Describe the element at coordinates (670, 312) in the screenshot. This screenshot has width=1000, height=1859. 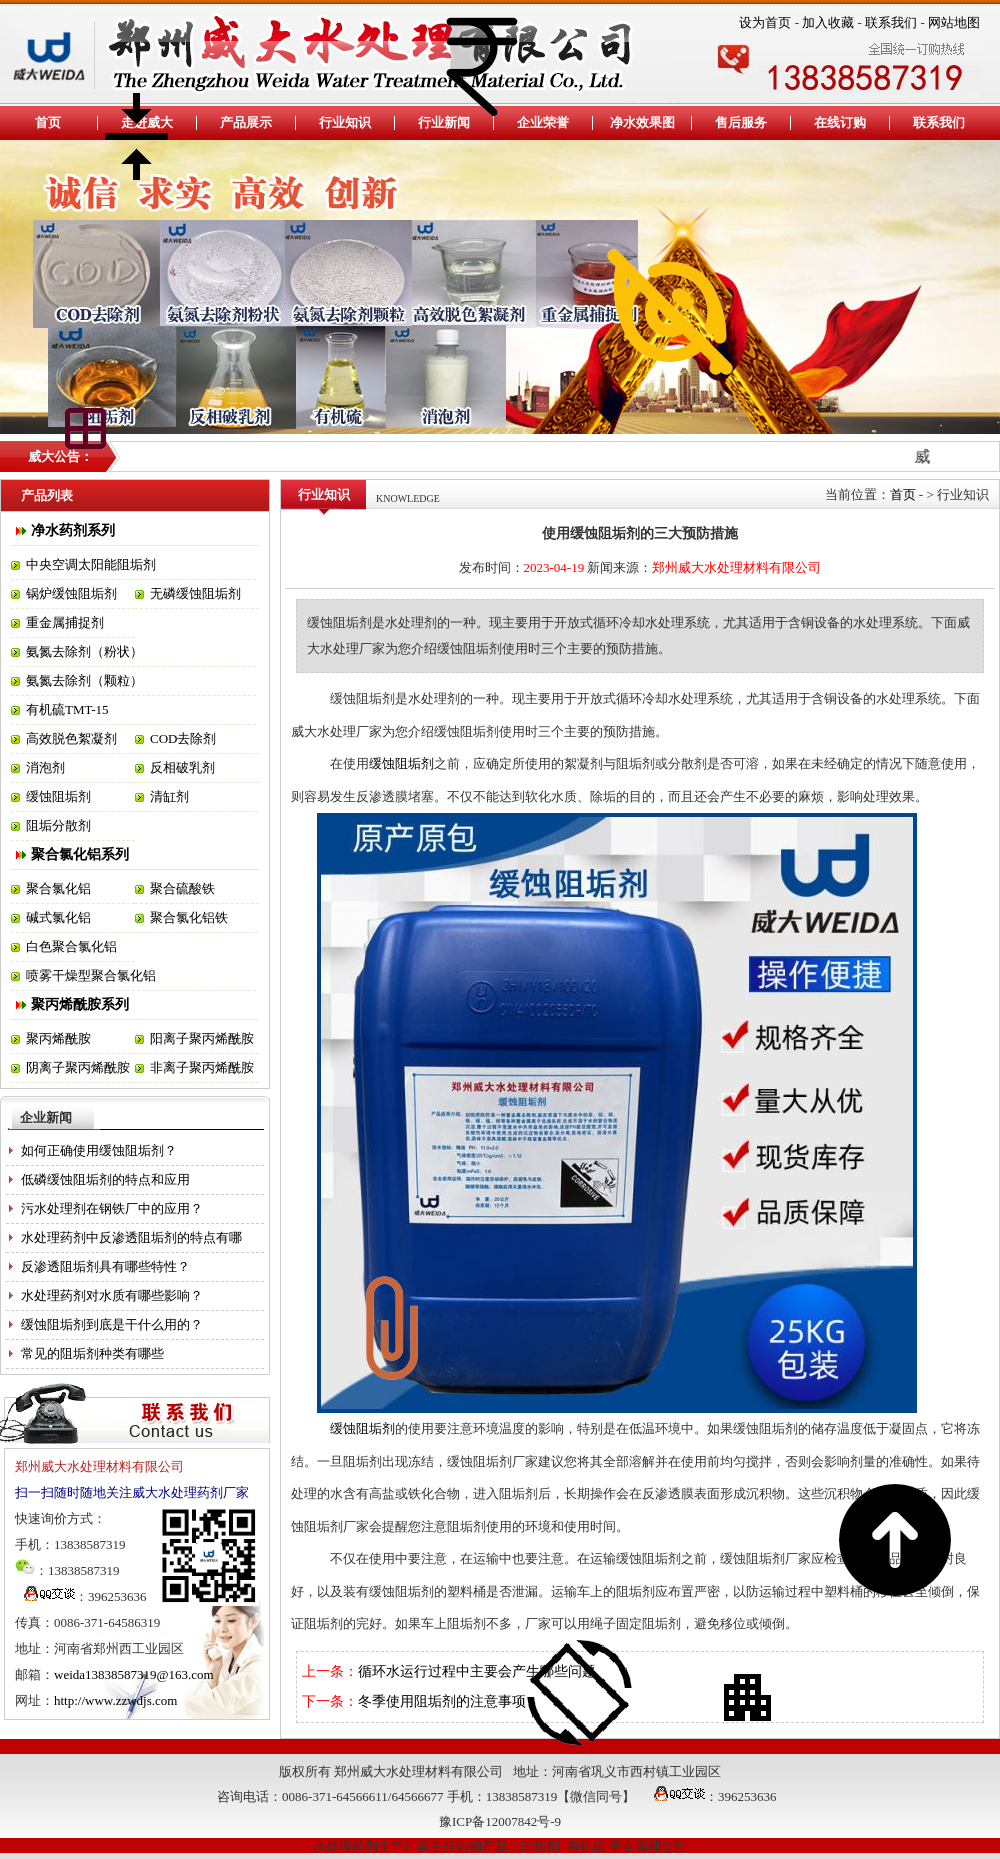
I see `disable storm alerts` at that location.